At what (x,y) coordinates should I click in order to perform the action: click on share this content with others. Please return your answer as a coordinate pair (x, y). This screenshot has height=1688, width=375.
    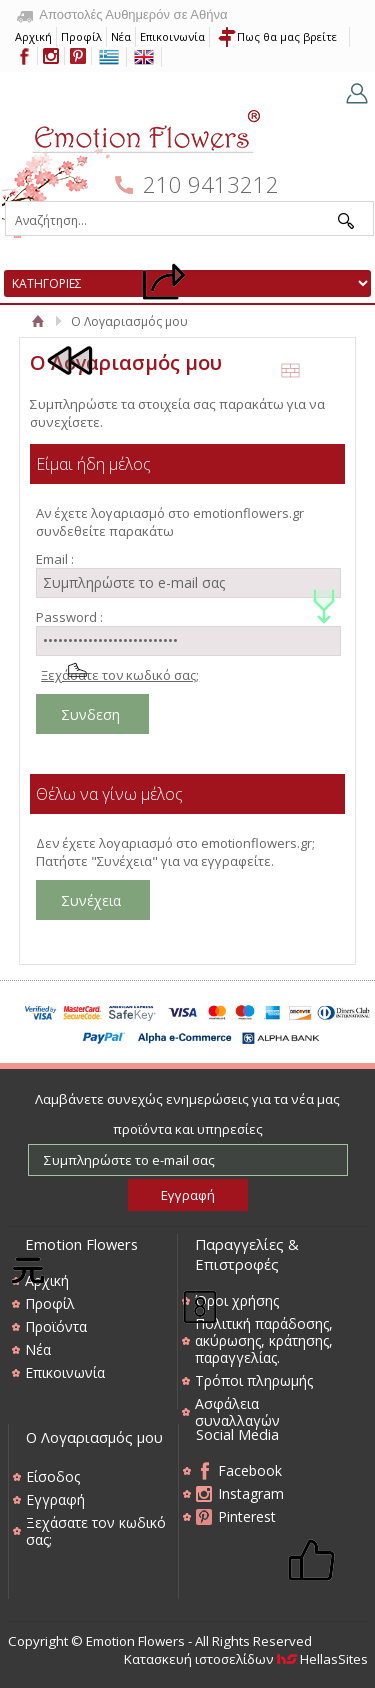
    Looking at the image, I should click on (164, 280).